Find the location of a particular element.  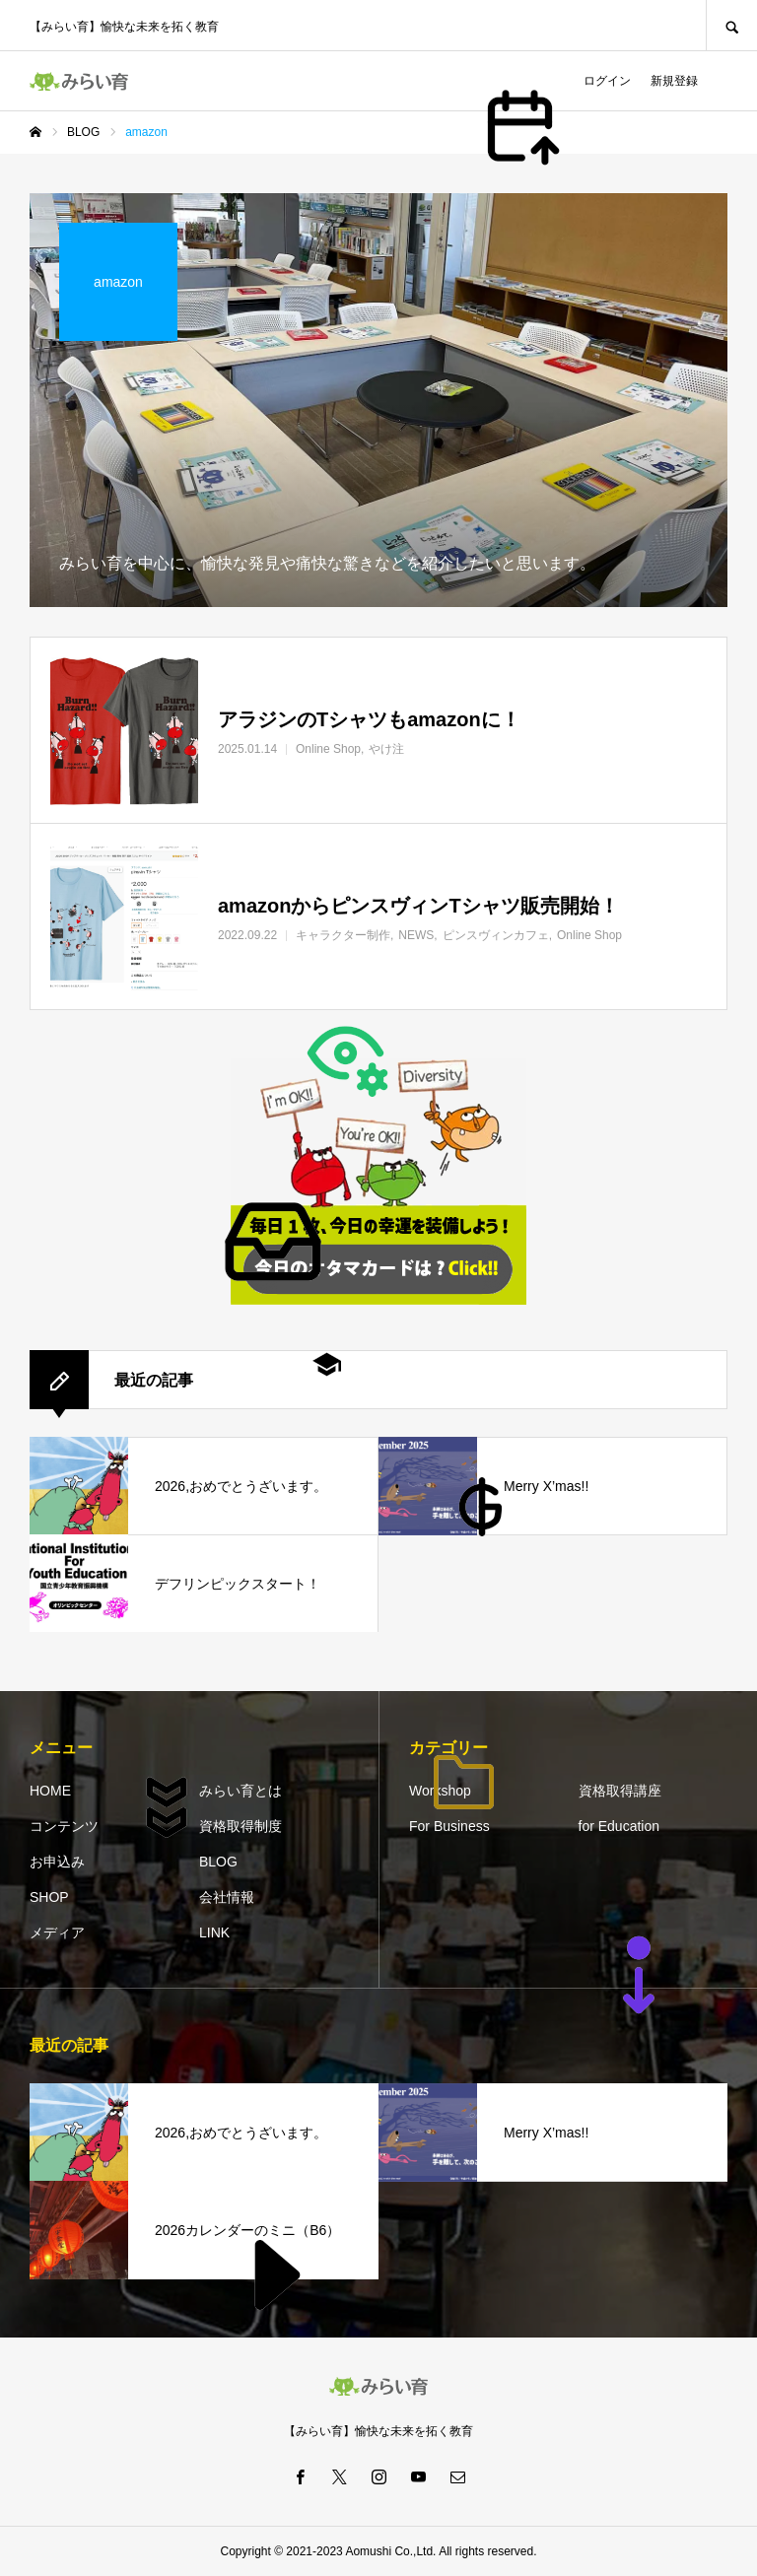

upload or sync calendar events is located at coordinates (519, 125).